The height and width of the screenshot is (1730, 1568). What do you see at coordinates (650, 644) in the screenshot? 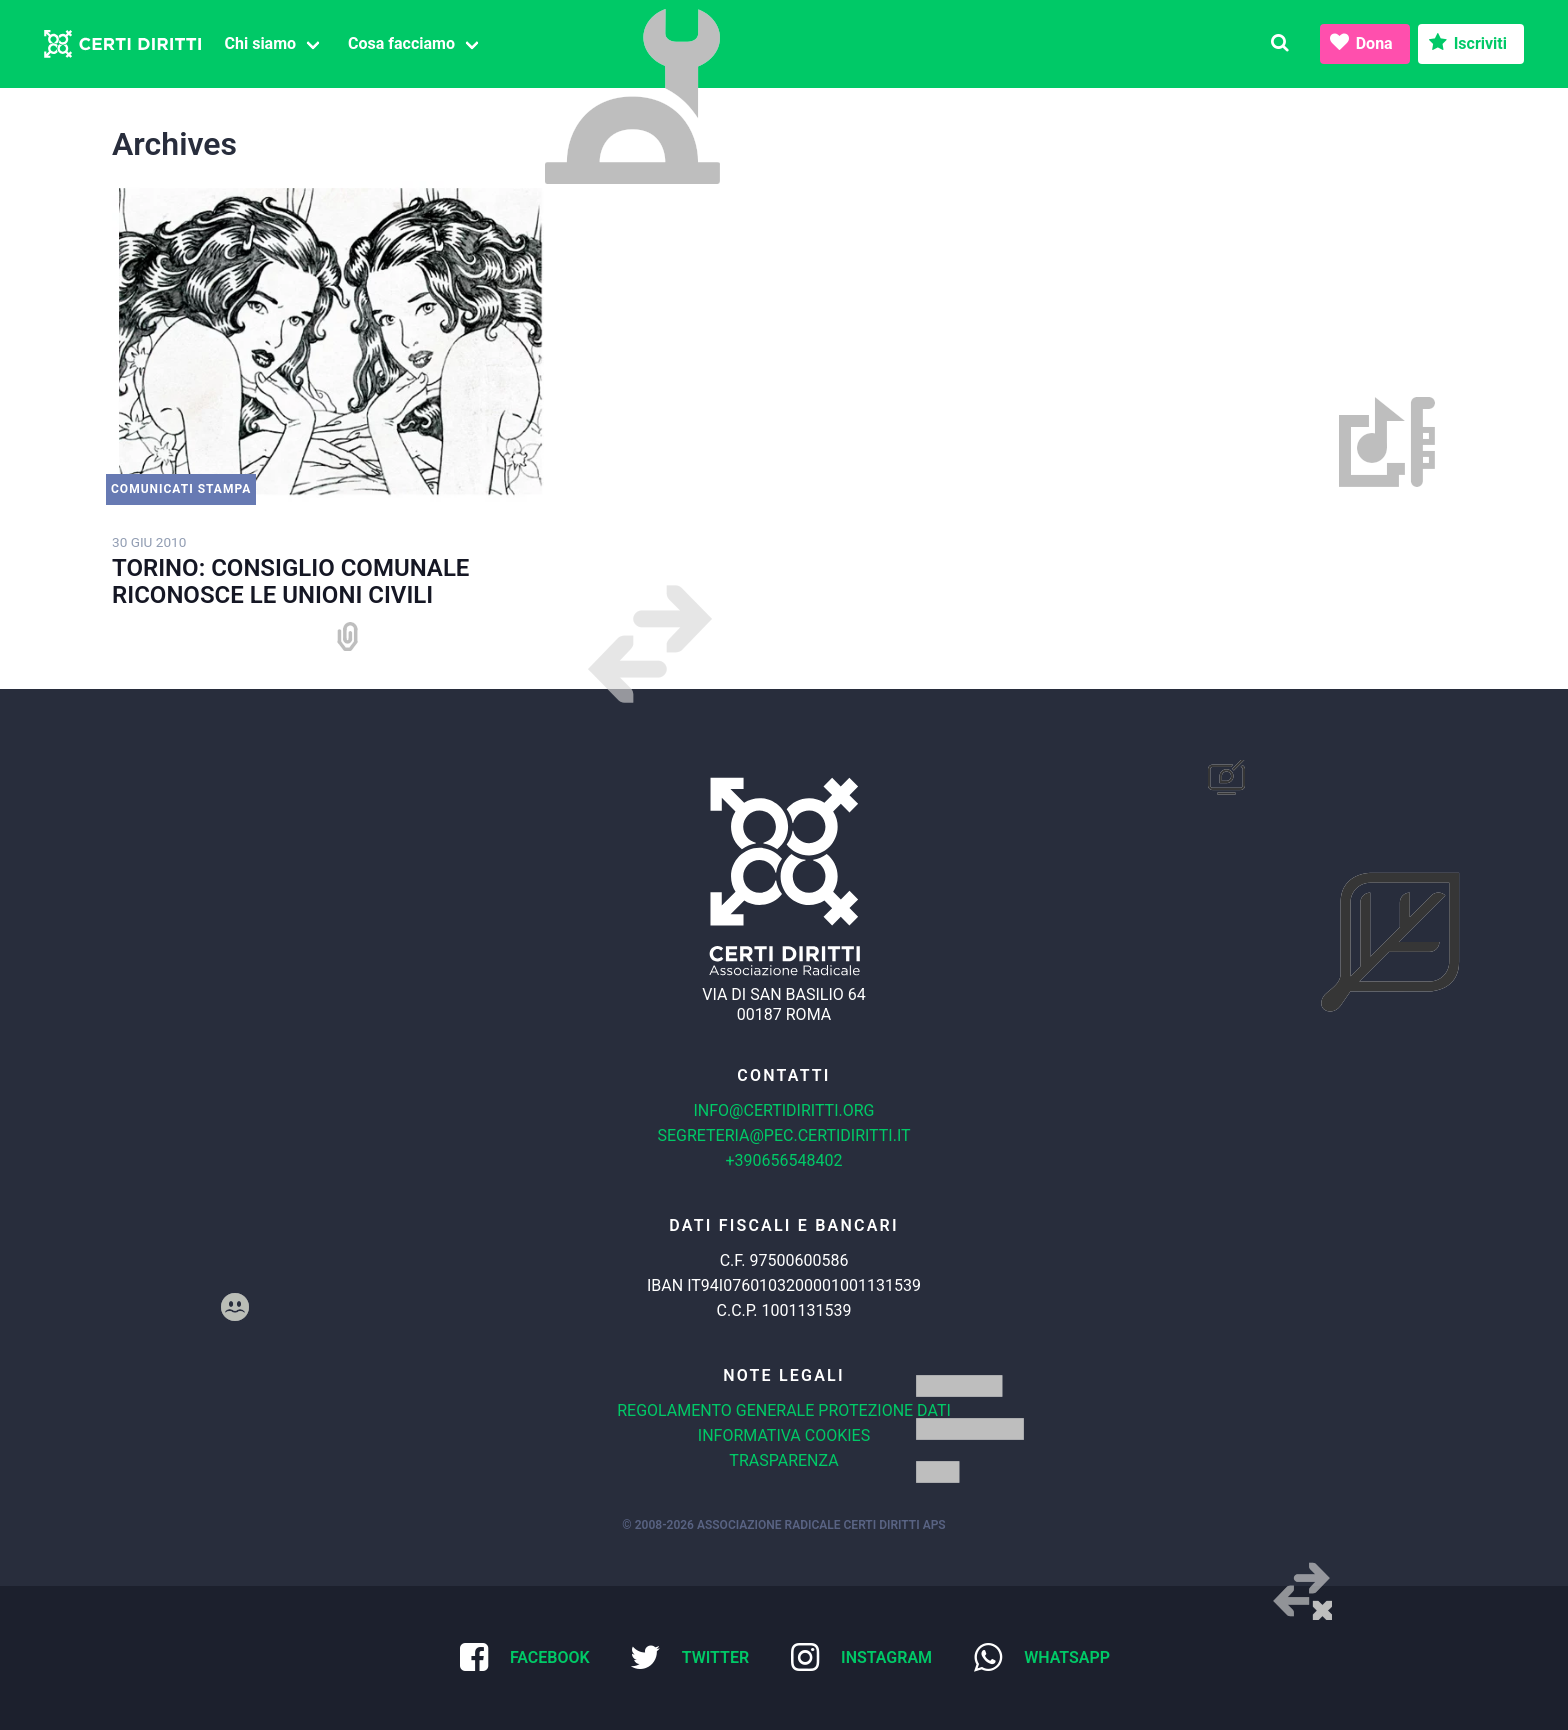
I see `indicates idle network activity` at bounding box center [650, 644].